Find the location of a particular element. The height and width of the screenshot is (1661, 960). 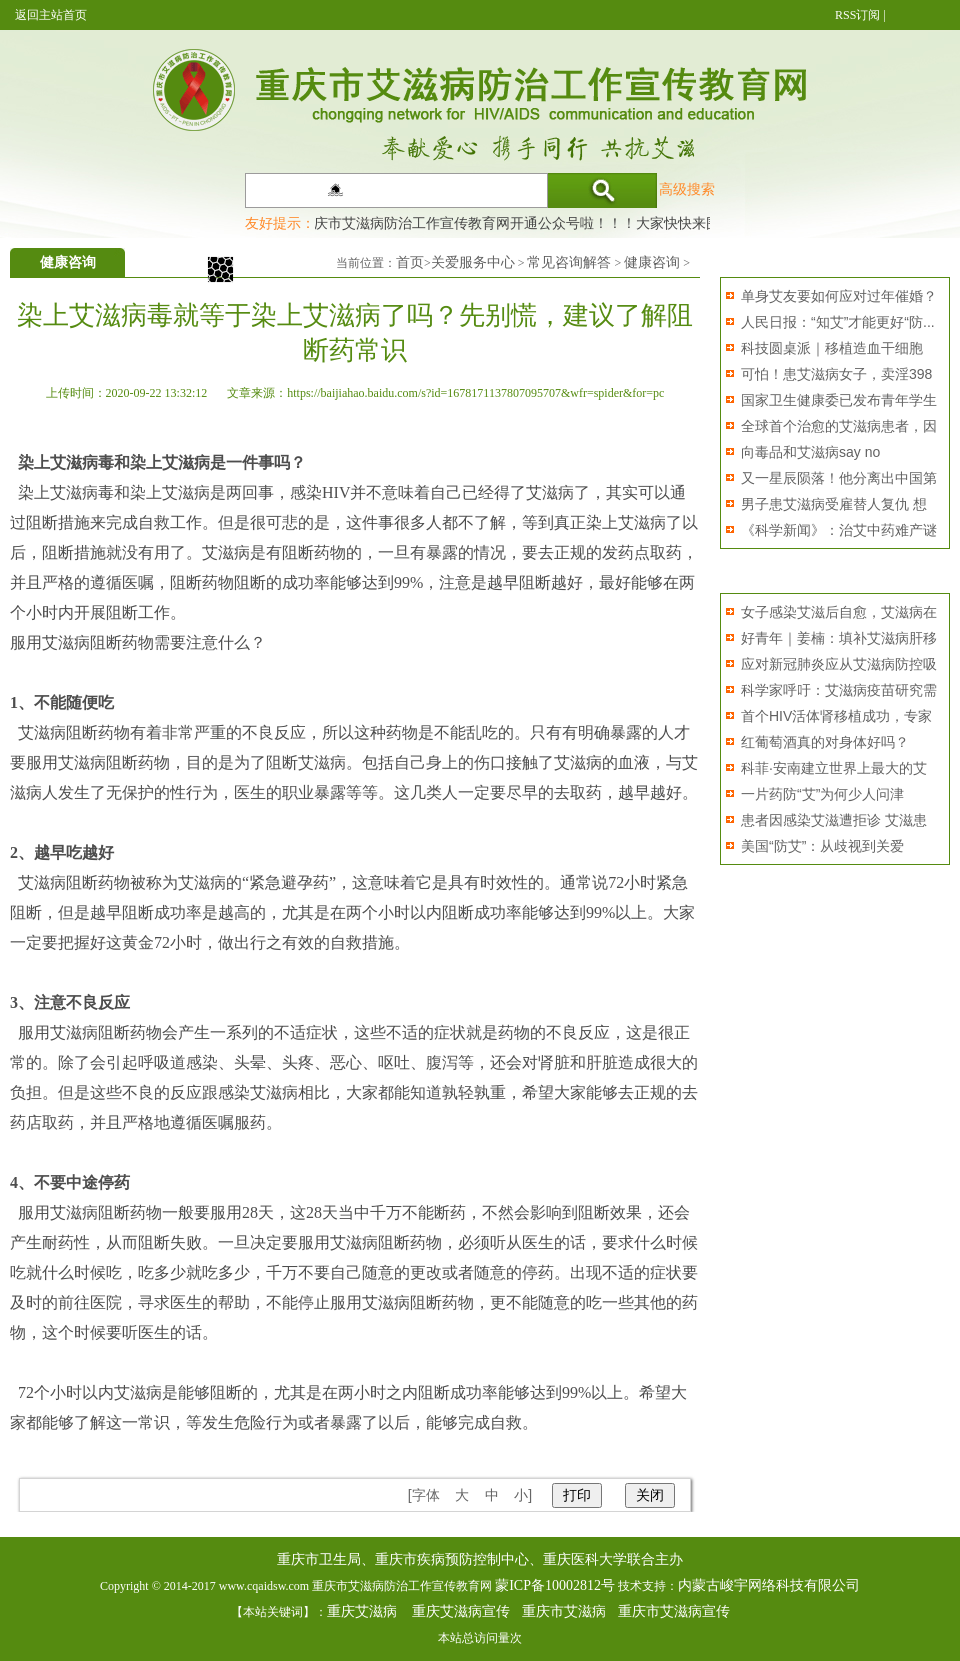

view hexagonal grid or tile map is located at coordinates (220, 269).